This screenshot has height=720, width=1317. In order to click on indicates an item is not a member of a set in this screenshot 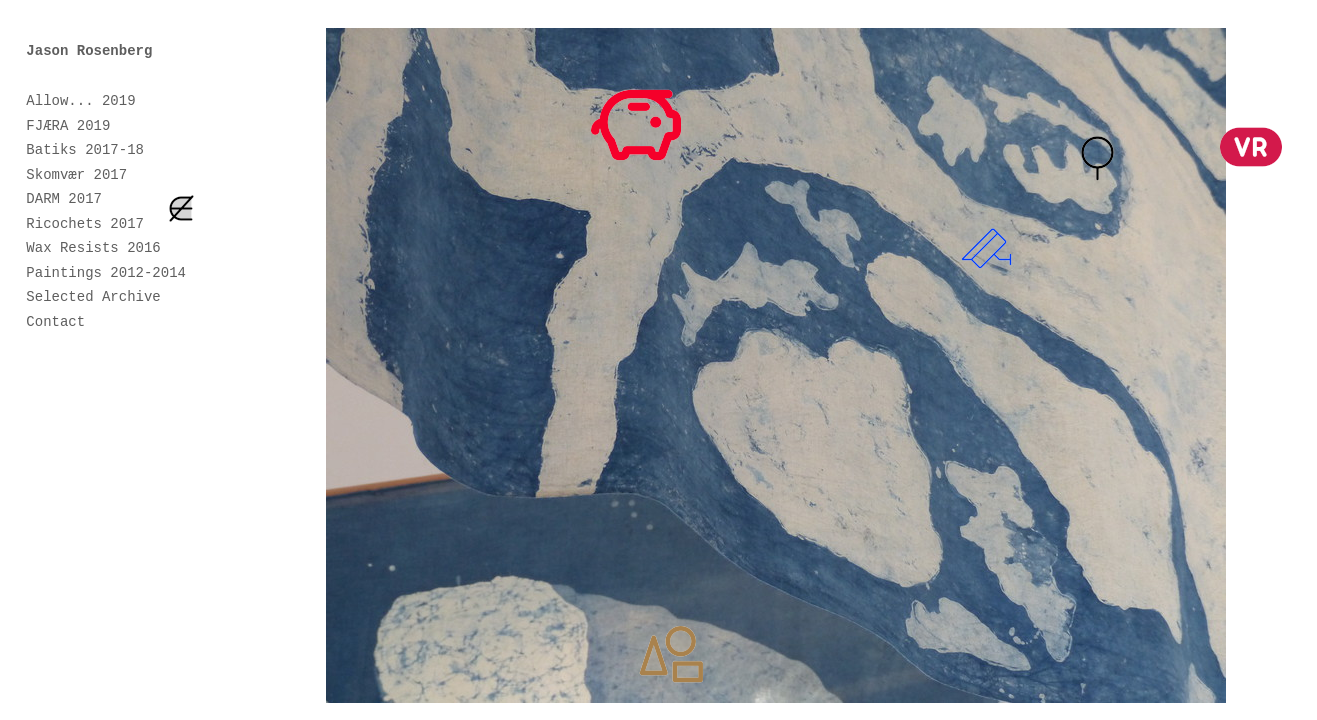, I will do `click(181, 208)`.